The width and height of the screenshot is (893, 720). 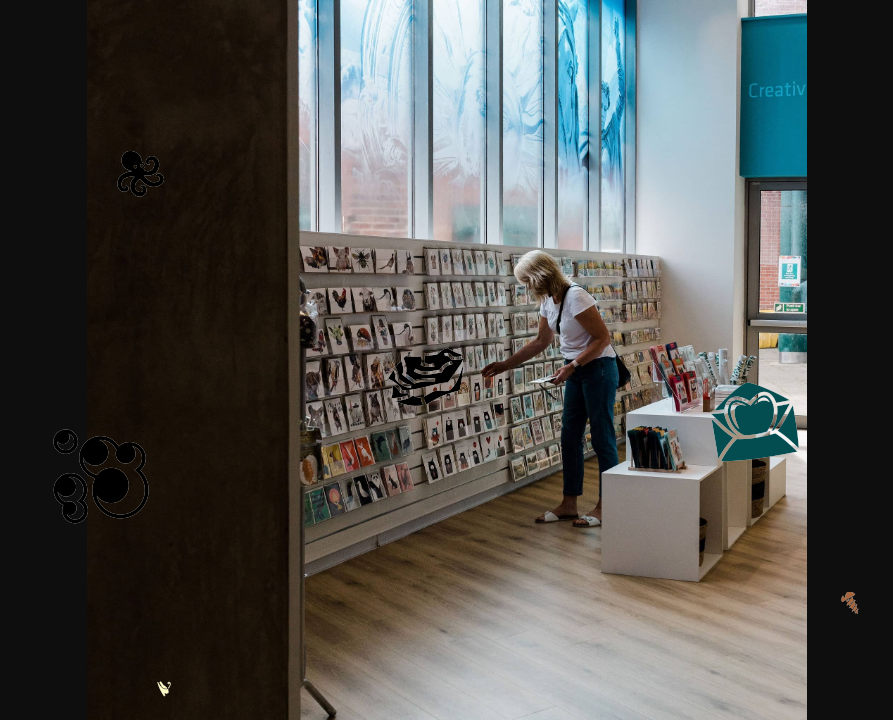 I want to click on ancient Egyptian pschent double crown icon, so click(x=164, y=689).